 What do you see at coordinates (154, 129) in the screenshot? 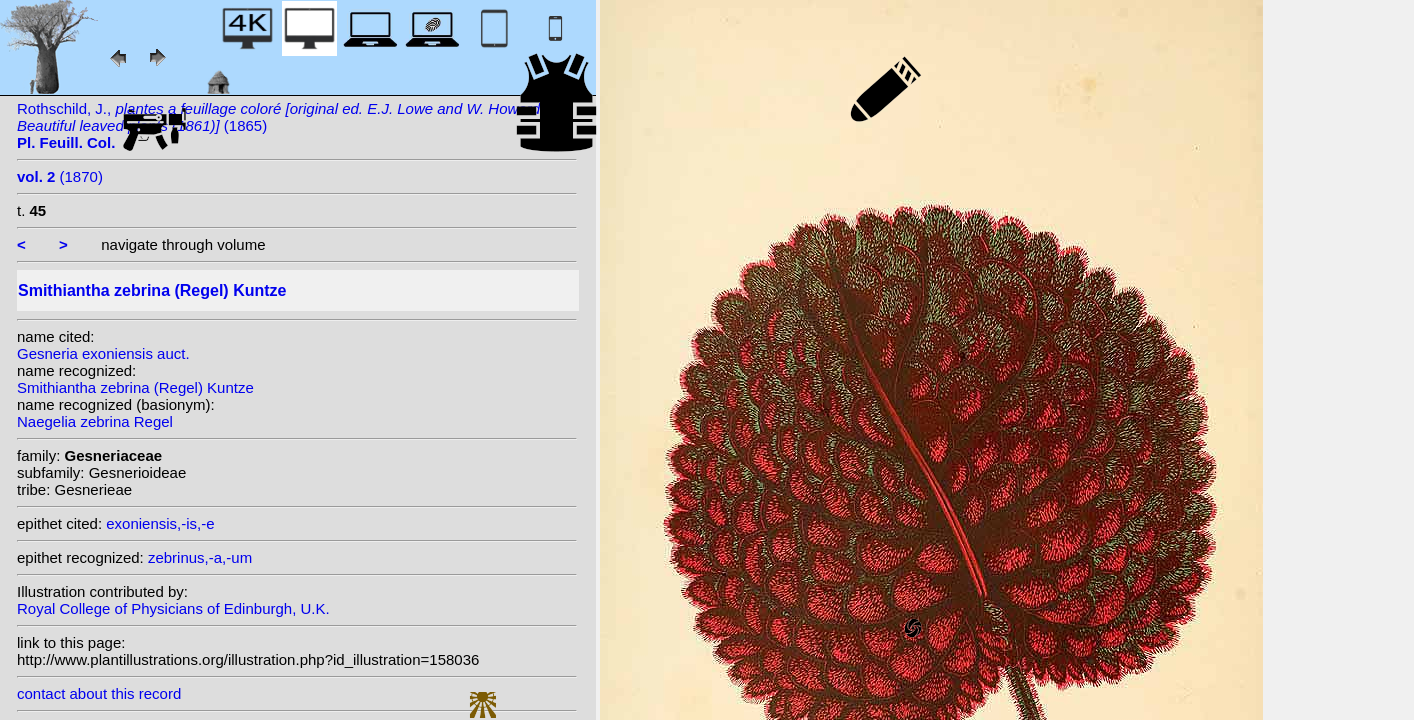
I see `select the MP5K submachine gun` at bounding box center [154, 129].